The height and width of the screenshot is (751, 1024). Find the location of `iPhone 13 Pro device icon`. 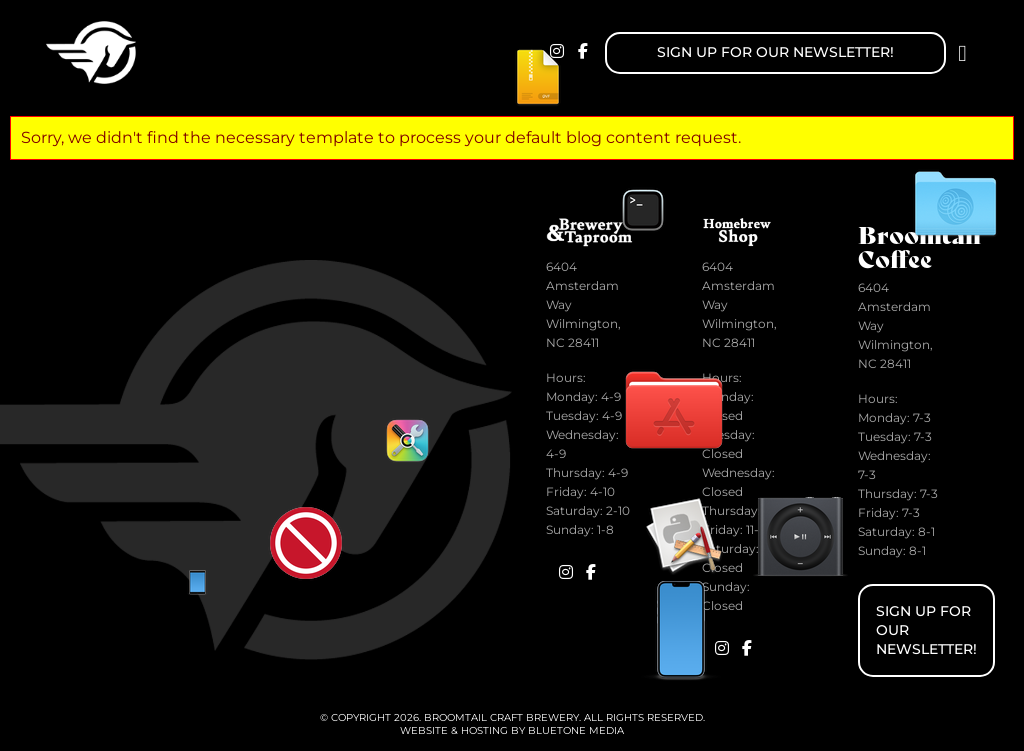

iPhone 13 Pro device icon is located at coordinates (681, 631).